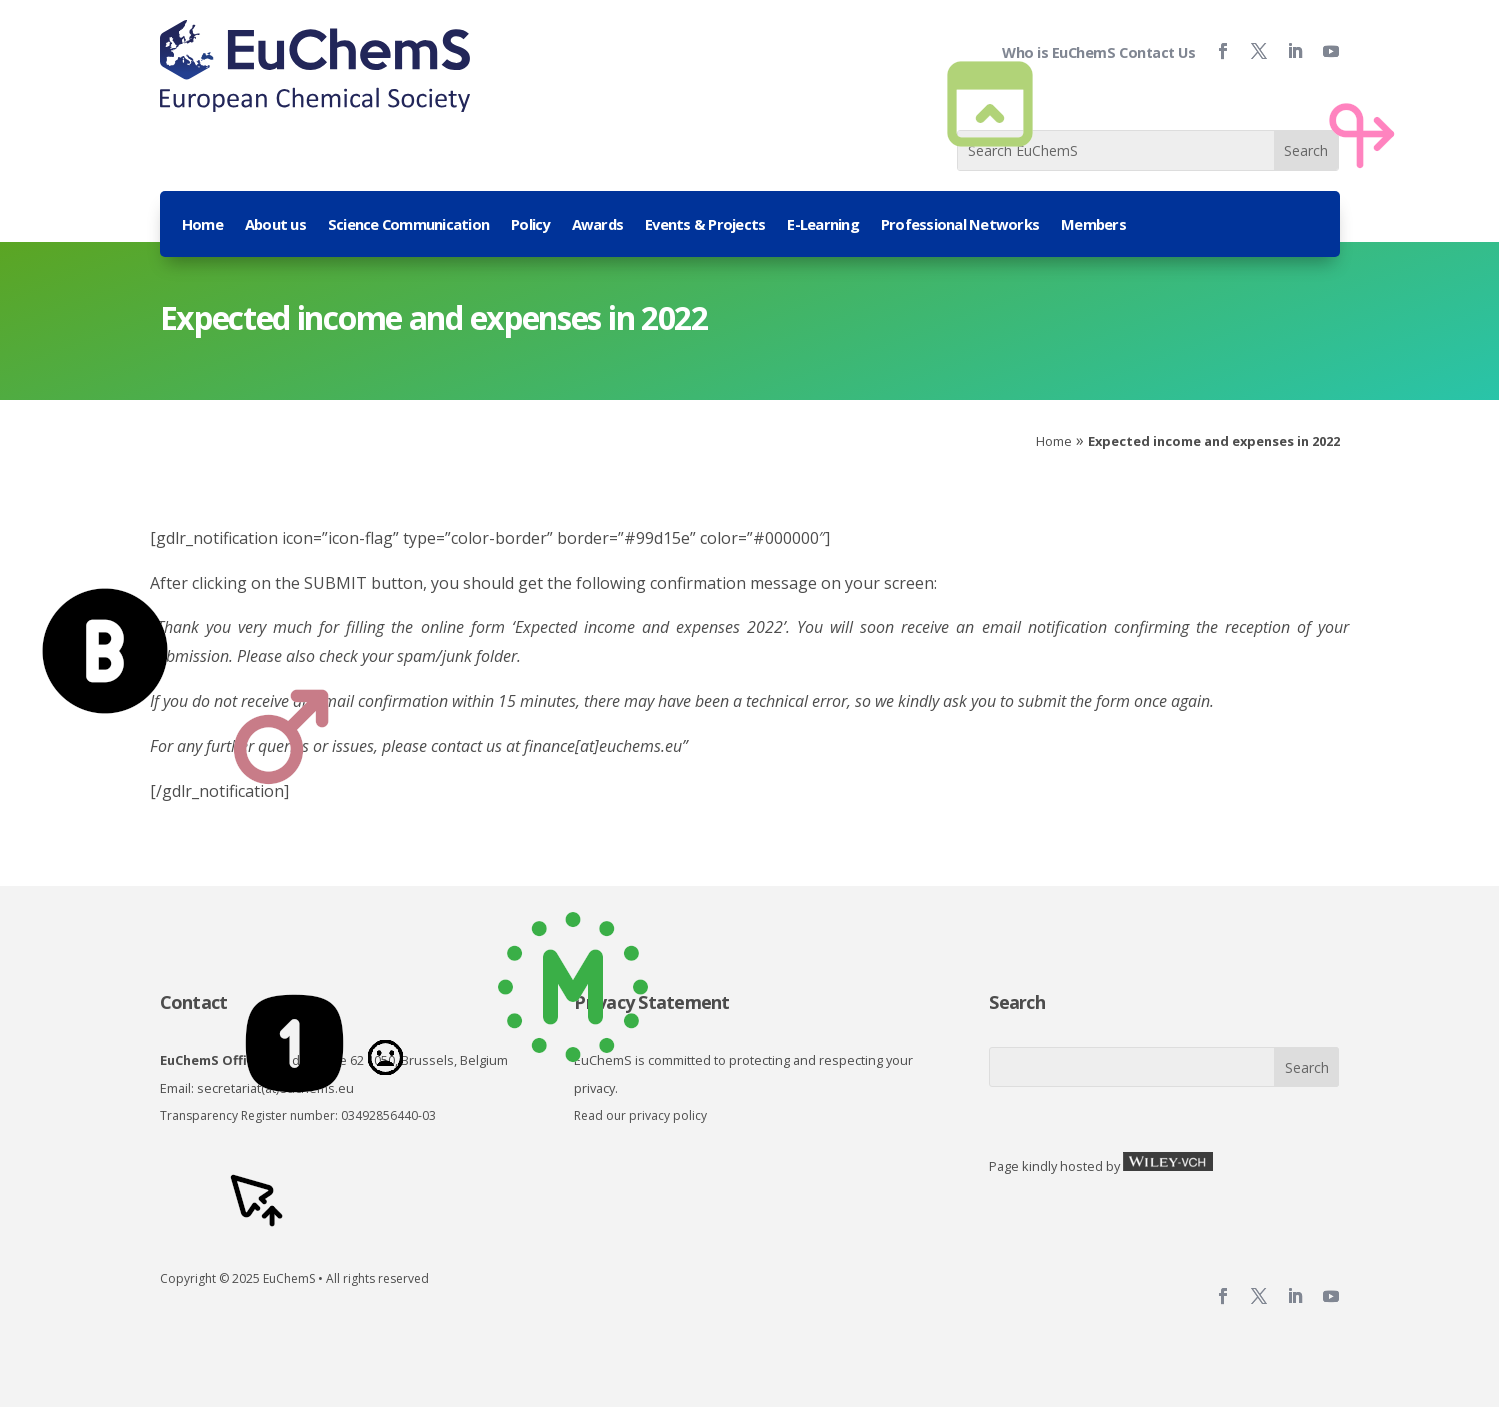  Describe the element at coordinates (278, 740) in the screenshot. I see `indicates male gender selection` at that location.